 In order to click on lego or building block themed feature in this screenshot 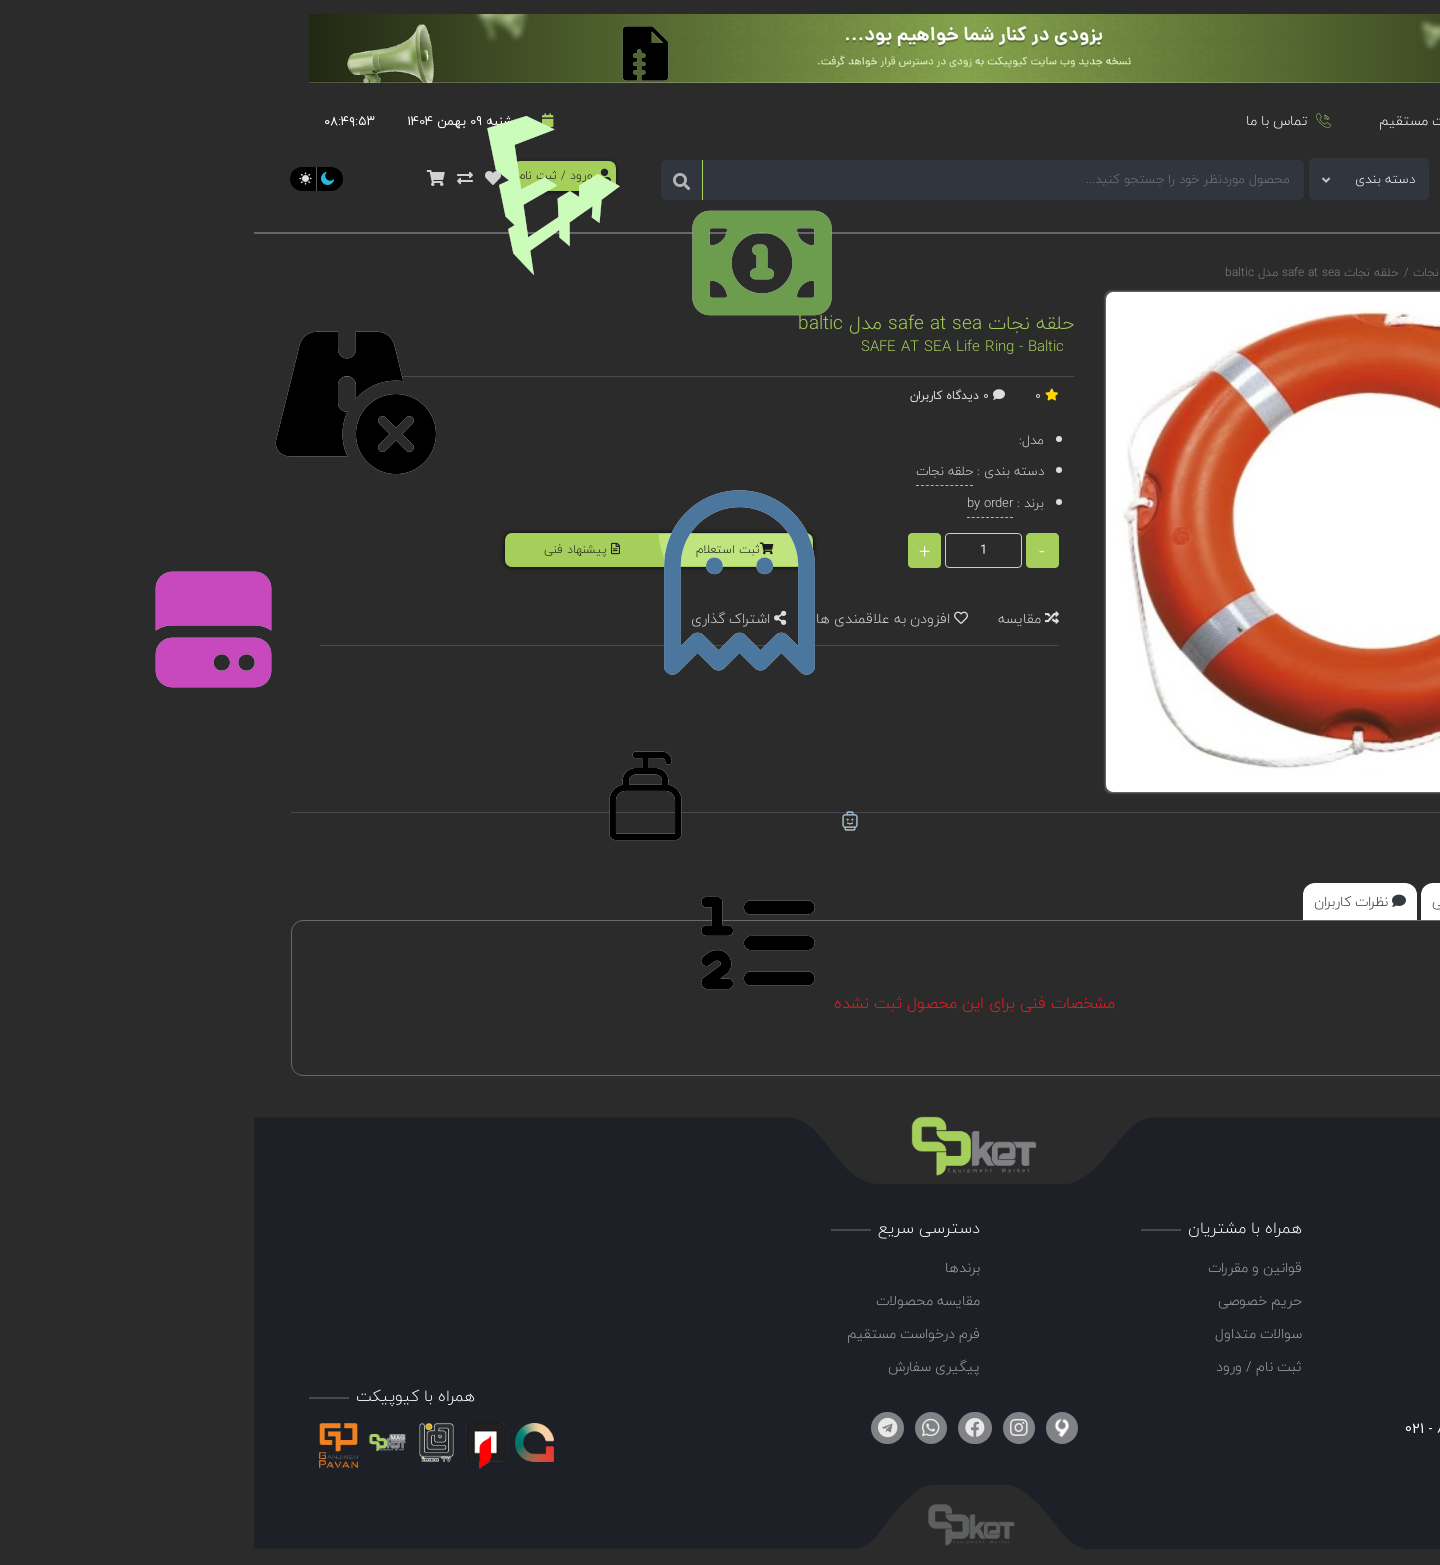, I will do `click(850, 821)`.